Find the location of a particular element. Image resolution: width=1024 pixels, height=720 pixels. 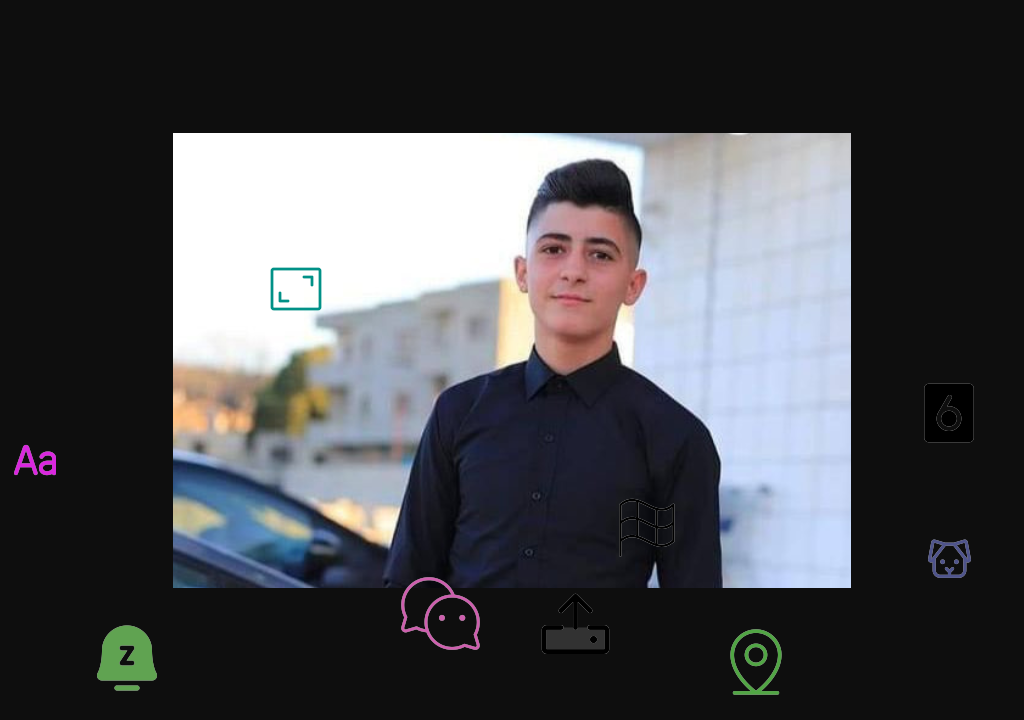

enter fullscreen mode is located at coordinates (296, 289).